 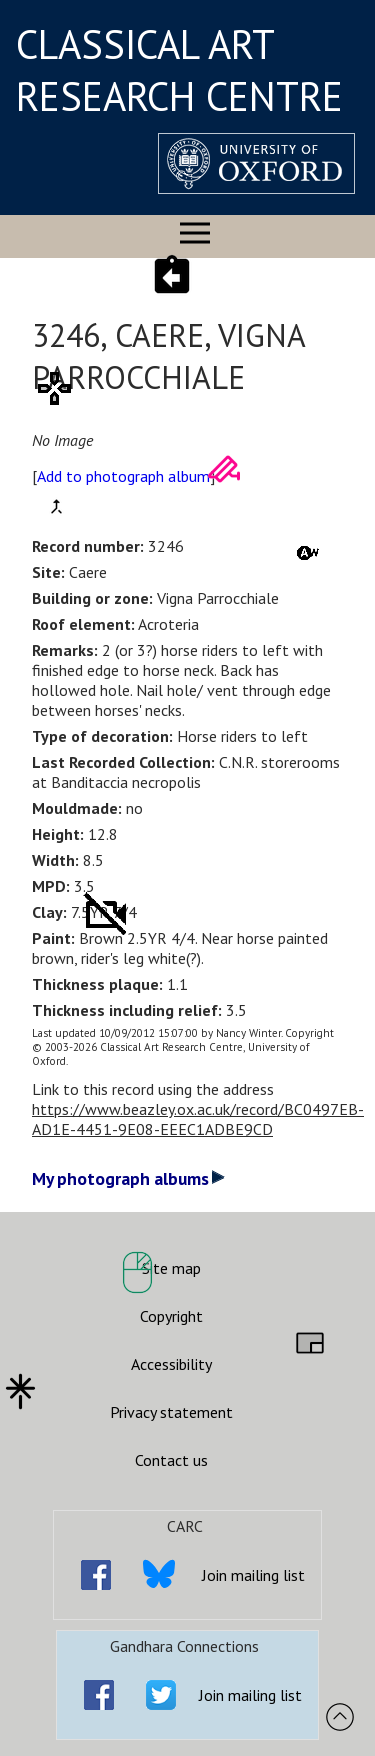 What do you see at coordinates (106, 915) in the screenshot?
I see `turn off camera during video call` at bounding box center [106, 915].